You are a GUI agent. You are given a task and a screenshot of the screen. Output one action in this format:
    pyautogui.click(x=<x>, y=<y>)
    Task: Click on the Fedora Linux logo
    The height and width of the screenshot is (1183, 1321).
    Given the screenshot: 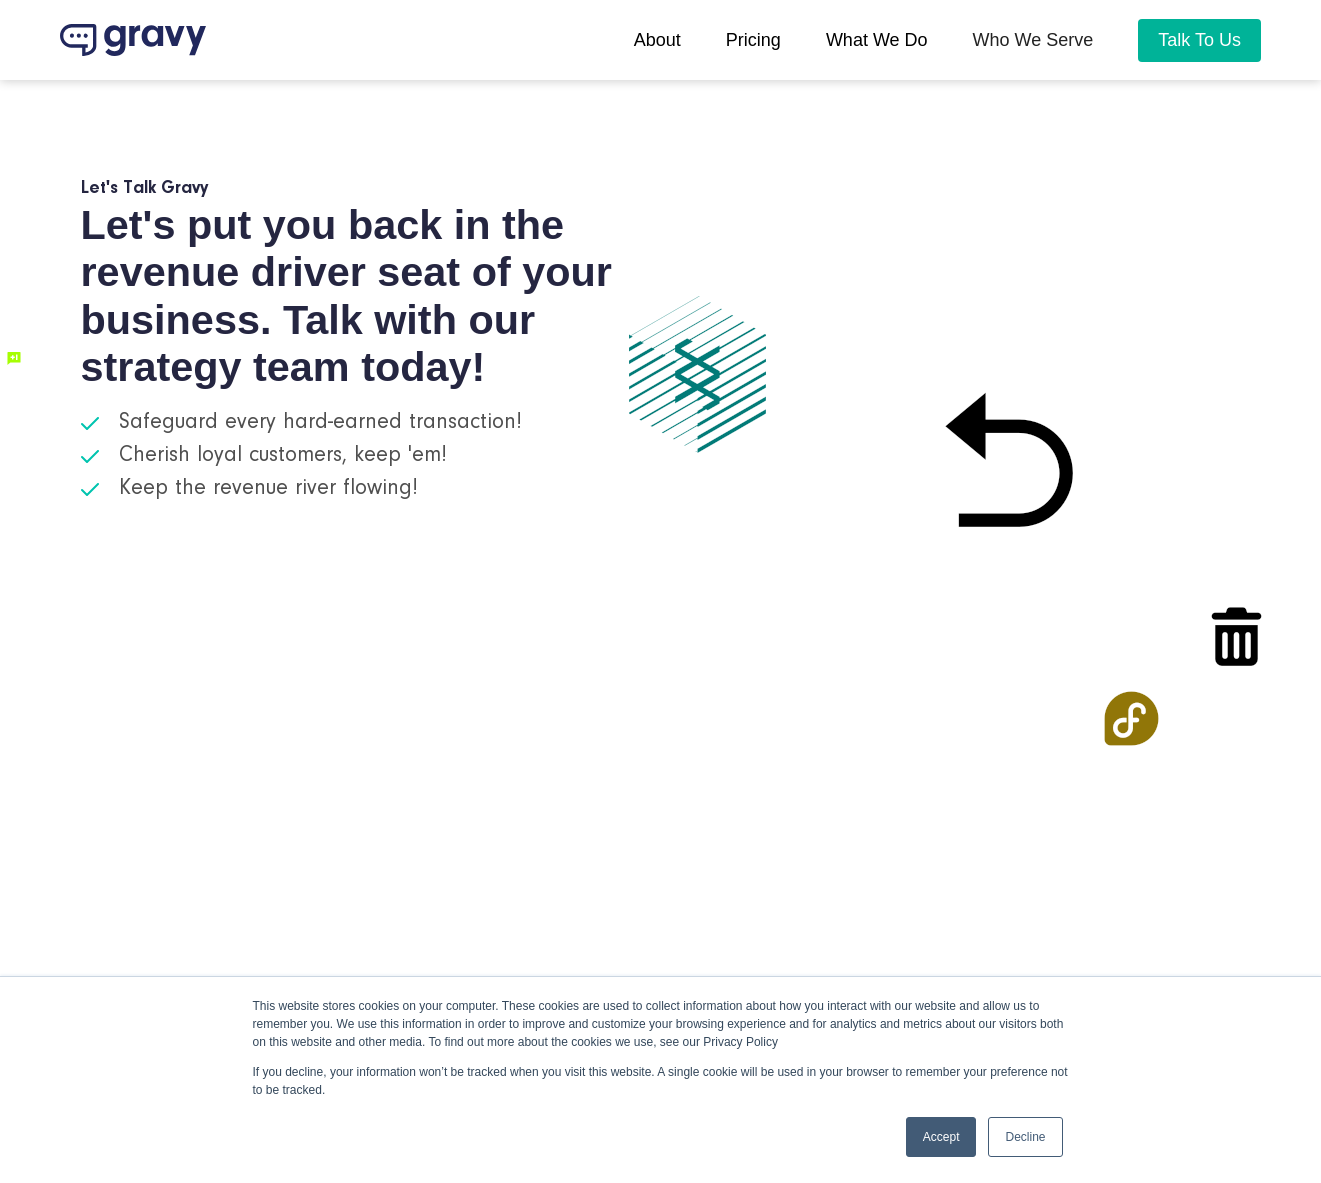 What is the action you would take?
    pyautogui.click(x=1131, y=718)
    